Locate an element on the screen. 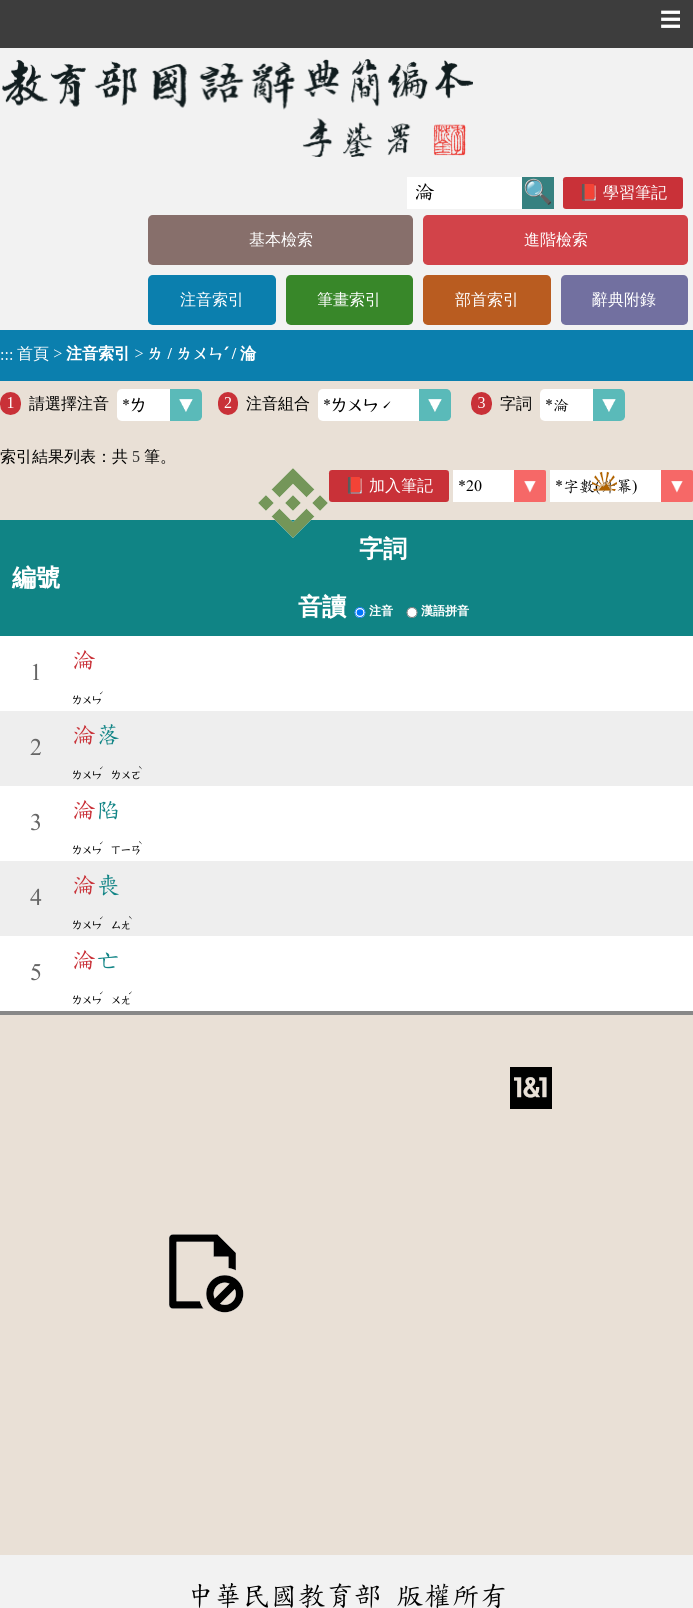 This screenshot has width=693, height=1608. open the Binance cryptocurrency exchange app is located at coordinates (293, 503).